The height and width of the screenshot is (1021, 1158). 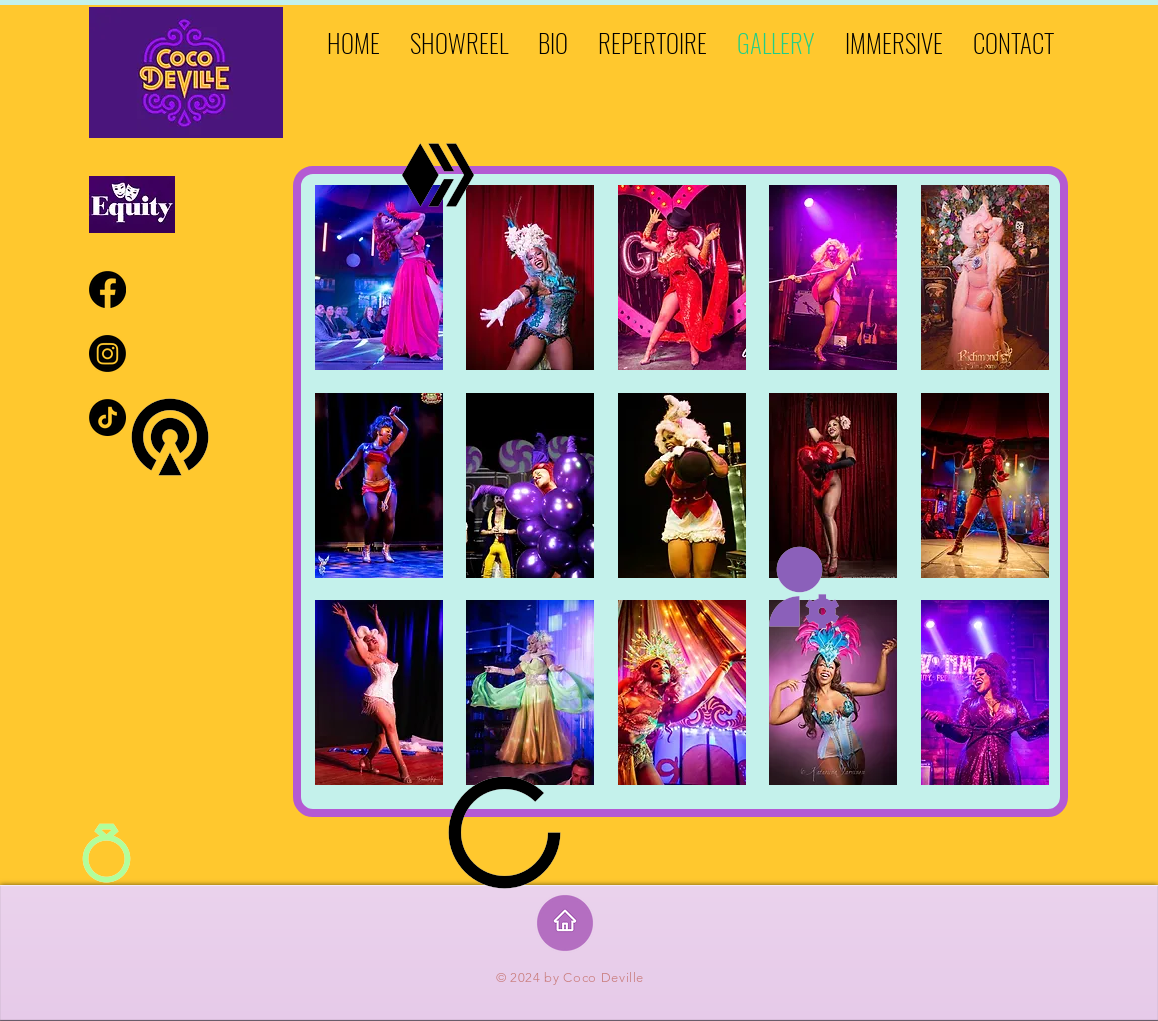 What do you see at coordinates (438, 175) in the screenshot?
I see `hive blockchain platform logo` at bounding box center [438, 175].